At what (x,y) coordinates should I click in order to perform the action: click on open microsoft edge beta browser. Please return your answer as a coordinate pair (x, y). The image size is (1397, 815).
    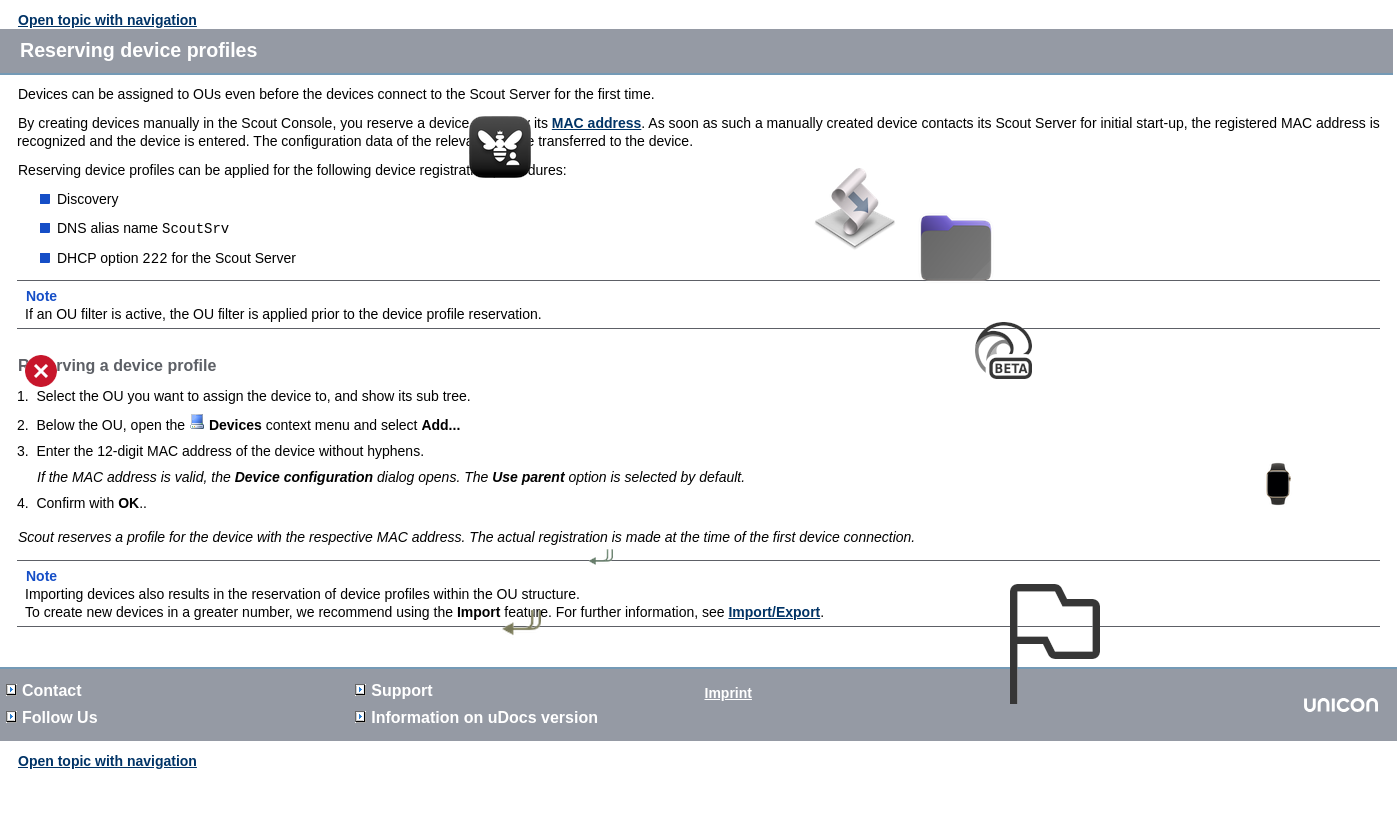
    Looking at the image, I should click on (1003, 350).